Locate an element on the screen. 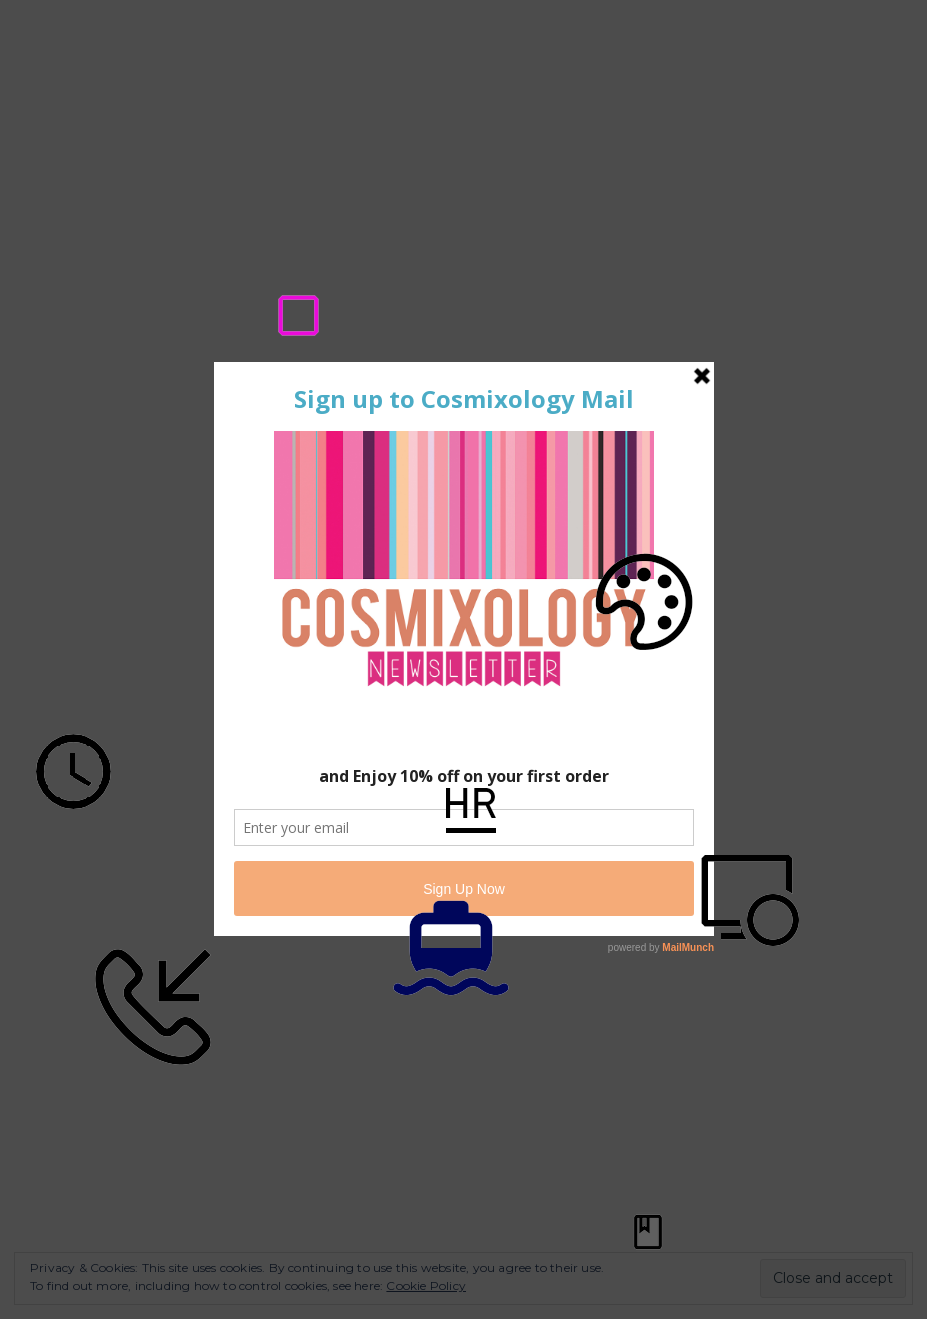 The width and height of the screenshot is (927, 1319). open your library or reading list is located at coordinates (648, 1232).